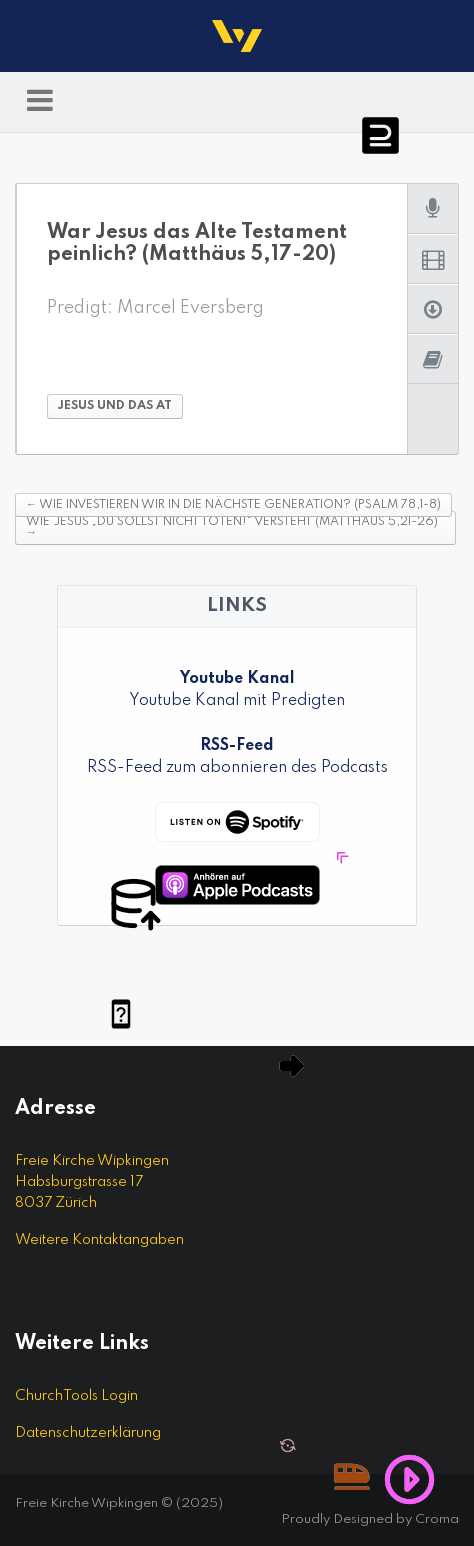 This screenshot has width=474, height=1546. Describe the element at coordinates (133, 903) in the screenshot. I see `import data into database` at that location.